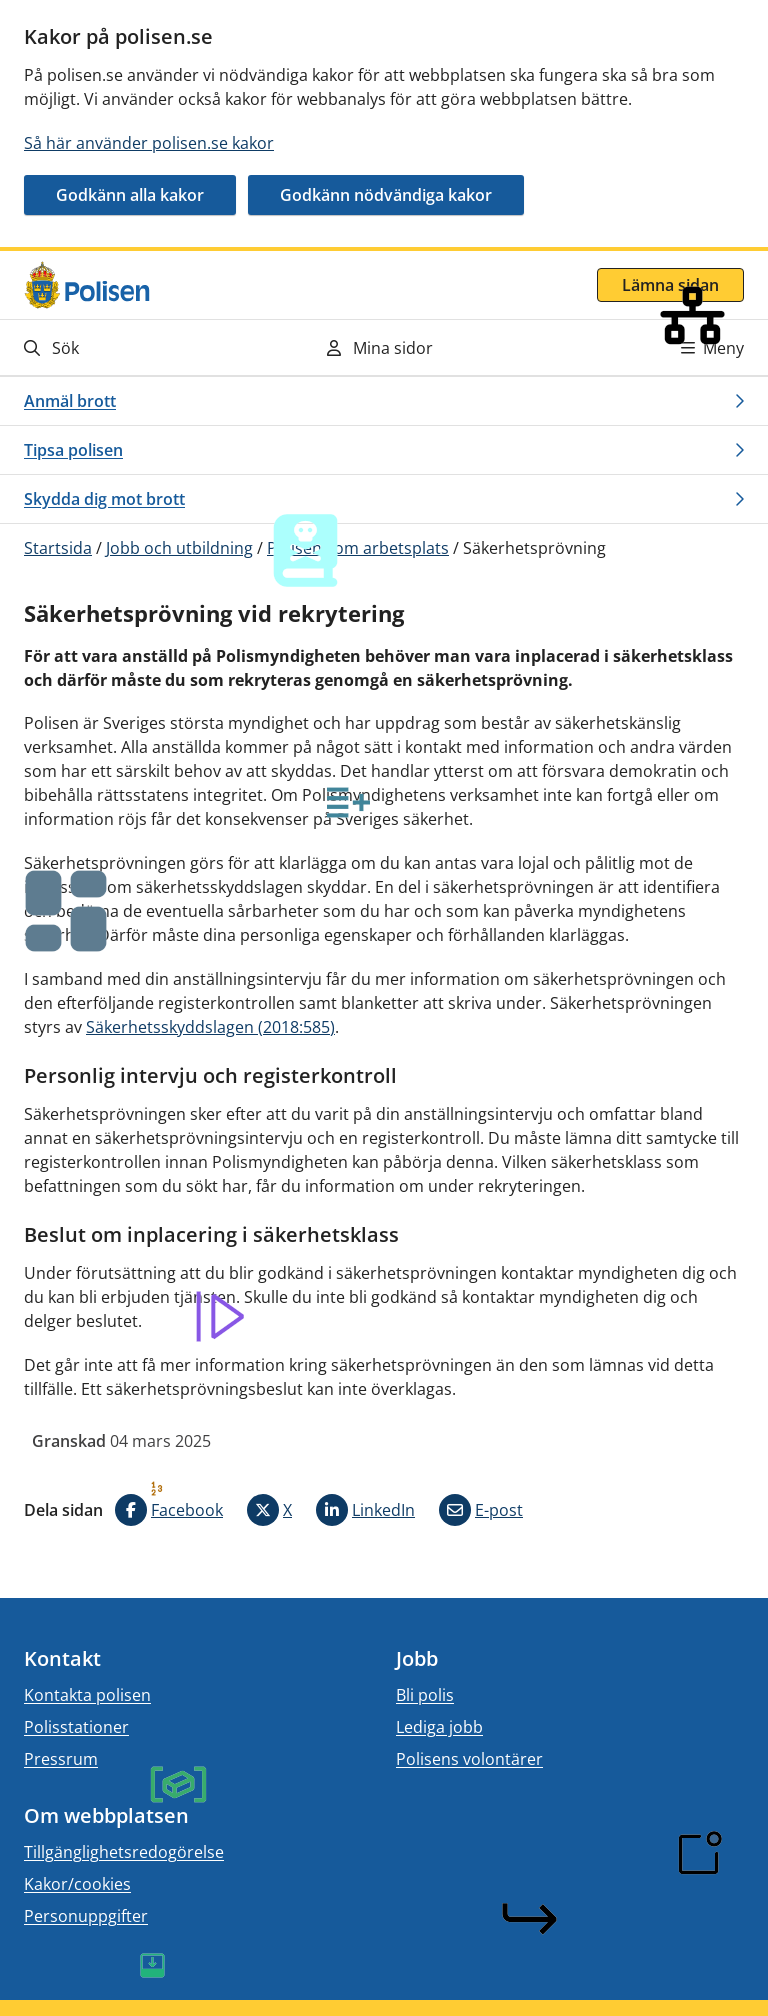 The height and width of the screenshot is (2016, 768). I want to click on indent selected text or code, so click(529, 1919).